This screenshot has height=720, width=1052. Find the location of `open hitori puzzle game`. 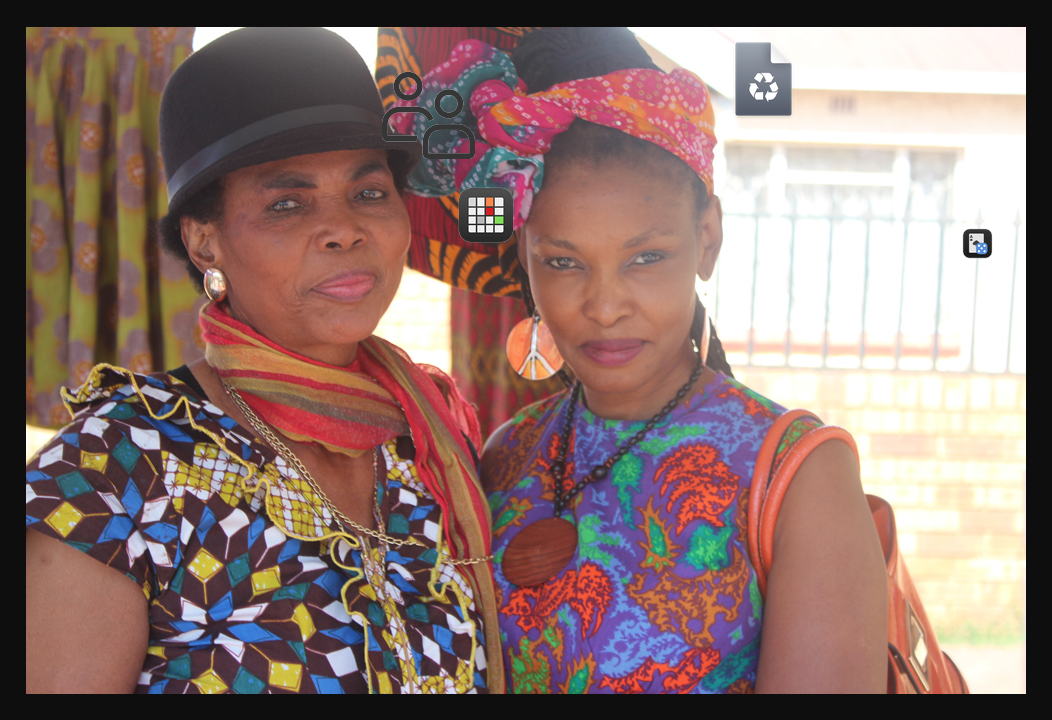

open hitori puzzle game is located at coordinates (486, 215).